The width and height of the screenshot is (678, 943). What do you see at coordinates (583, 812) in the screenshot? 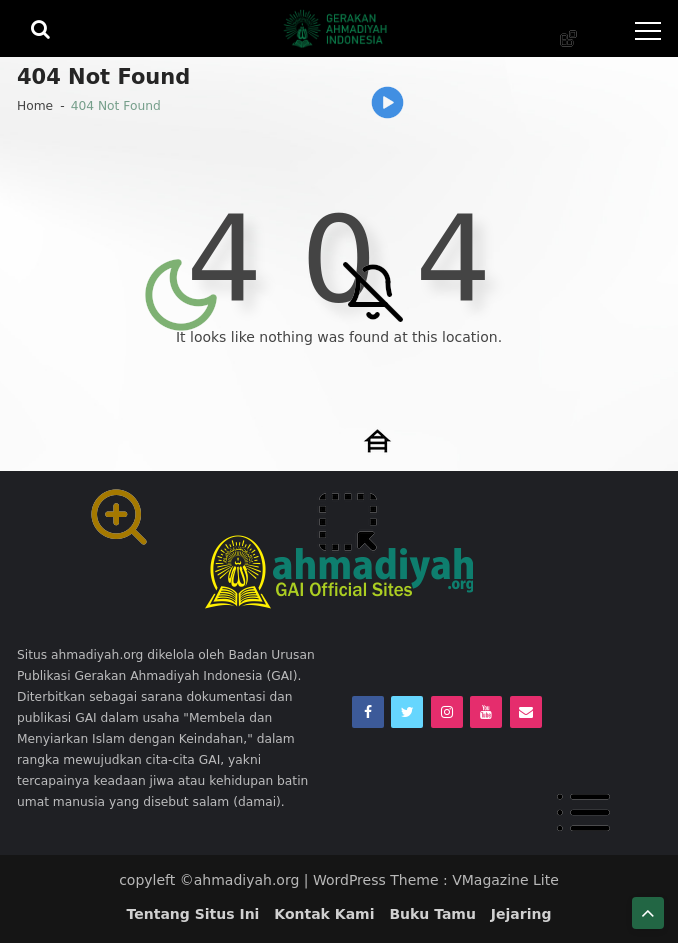
I see `view items in list format` at bounding box center [583, 812].